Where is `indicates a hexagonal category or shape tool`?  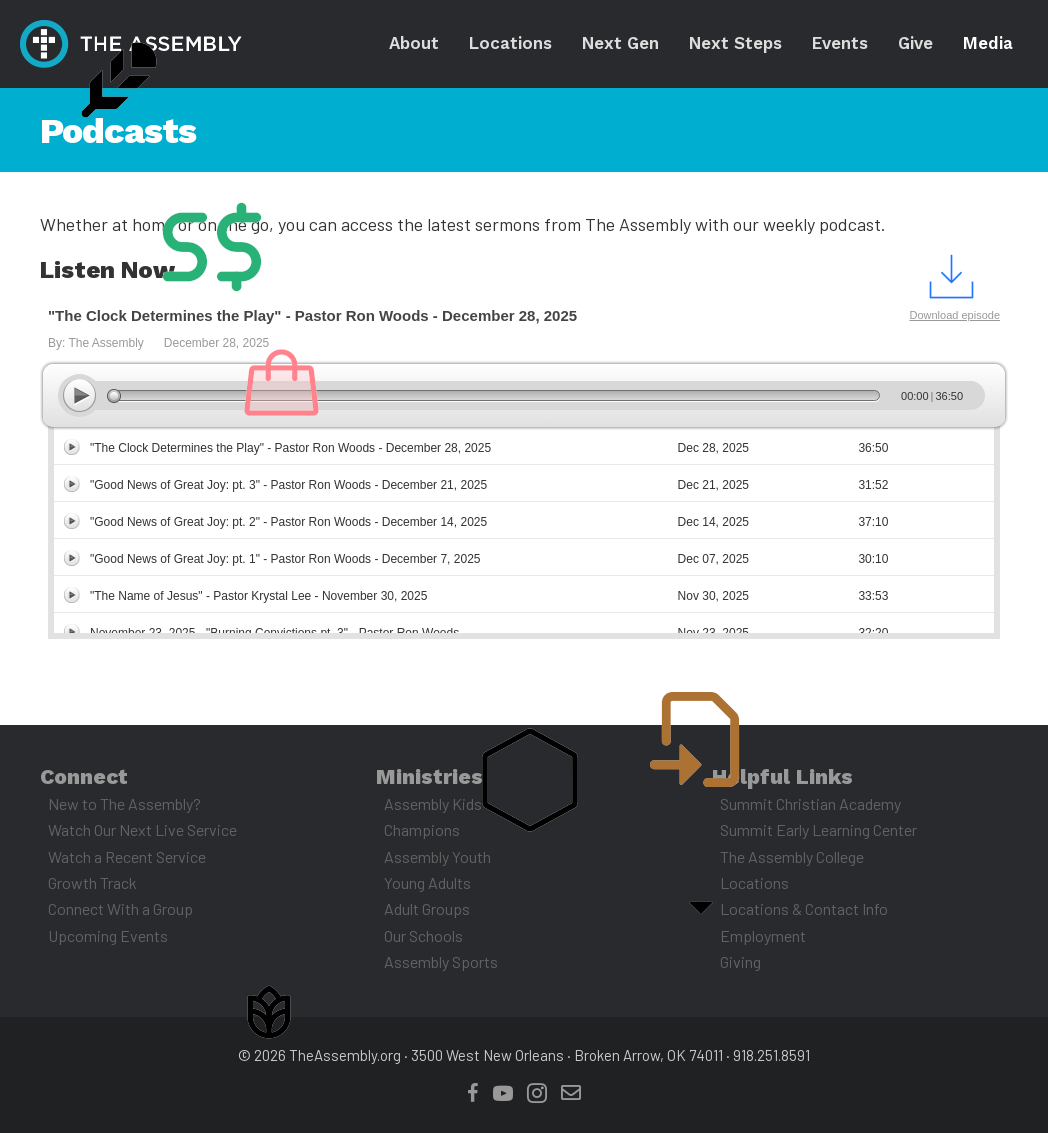
indicates a hexagonal category or shape tool is located at coordinates (530, 780).